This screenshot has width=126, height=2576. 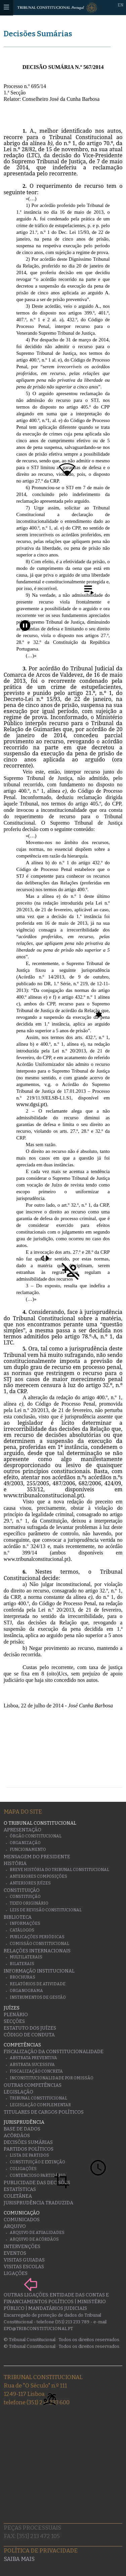 I want to click on play all items in a playlist, so click(x=89, y=589).